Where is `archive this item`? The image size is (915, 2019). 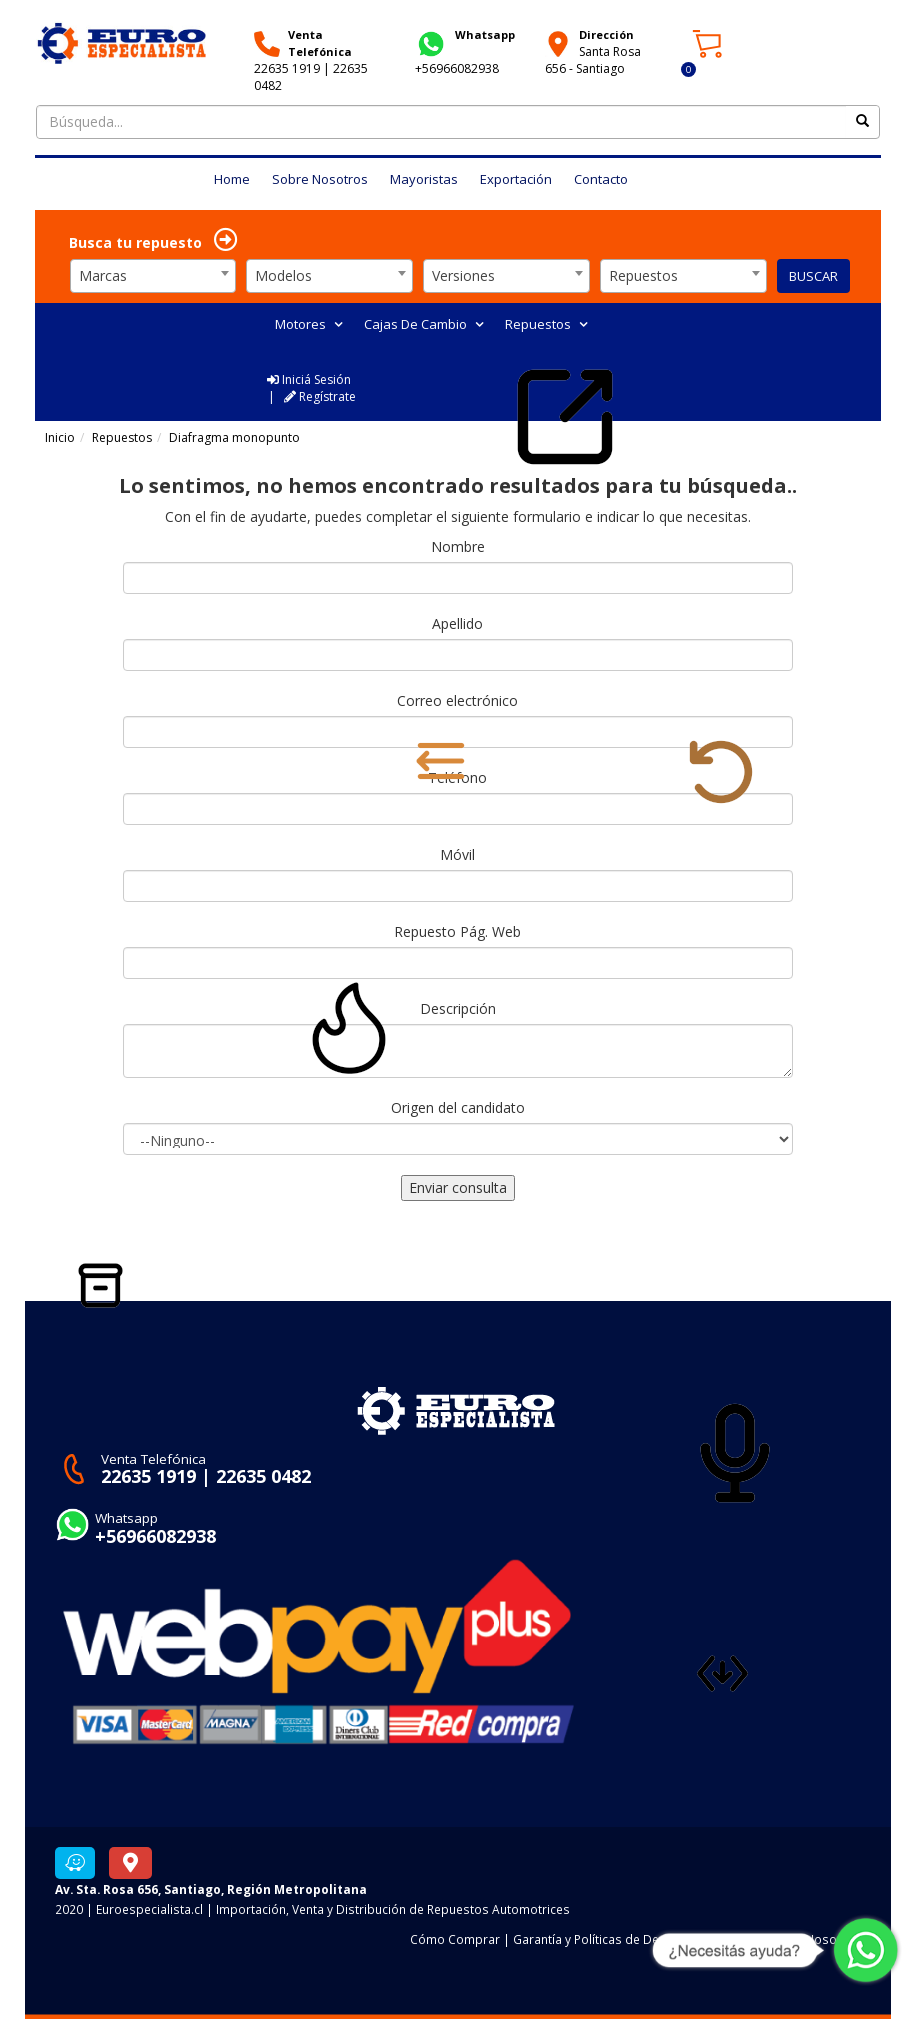
archive this item is located at coordinates (100, 1285).